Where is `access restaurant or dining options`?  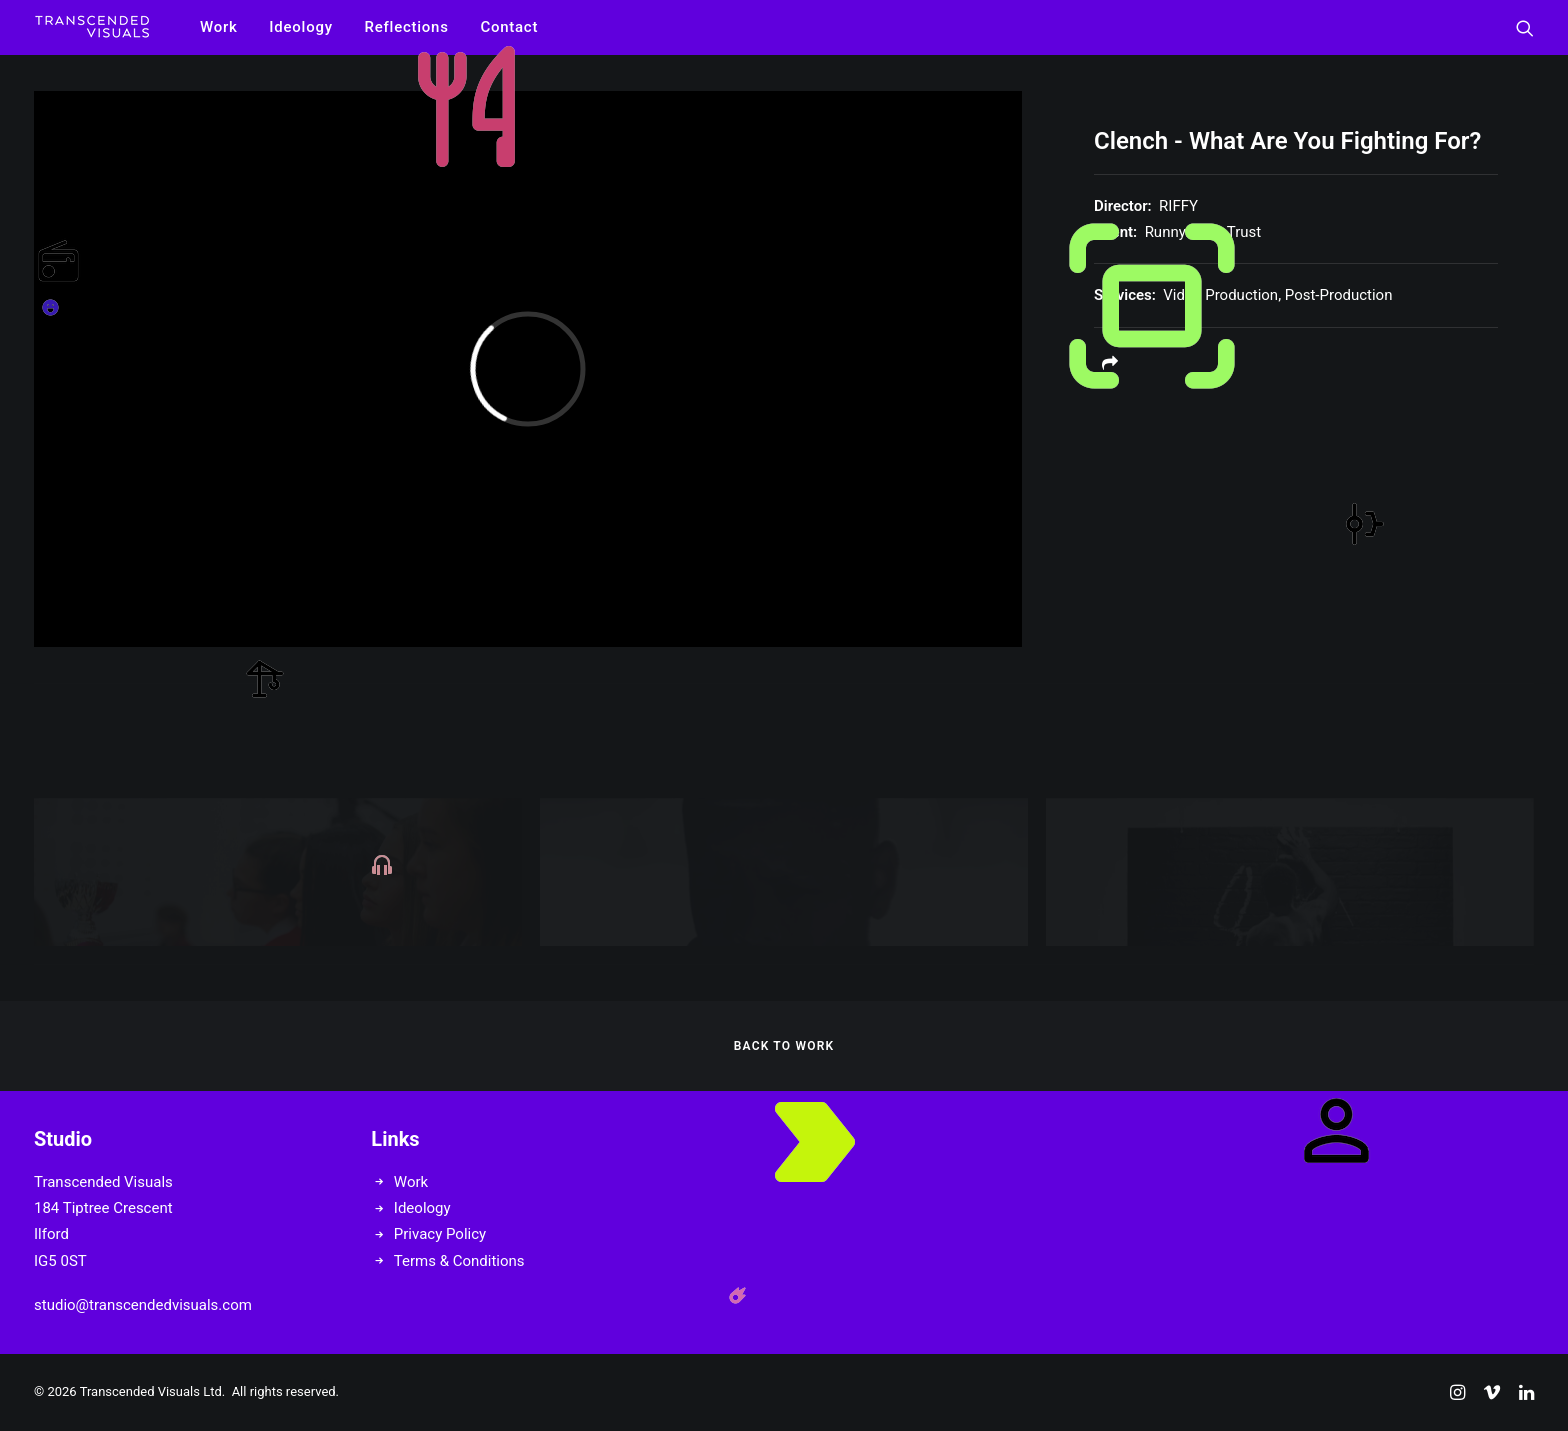
access restaurant or dining options is located at coordinates (466, 106).